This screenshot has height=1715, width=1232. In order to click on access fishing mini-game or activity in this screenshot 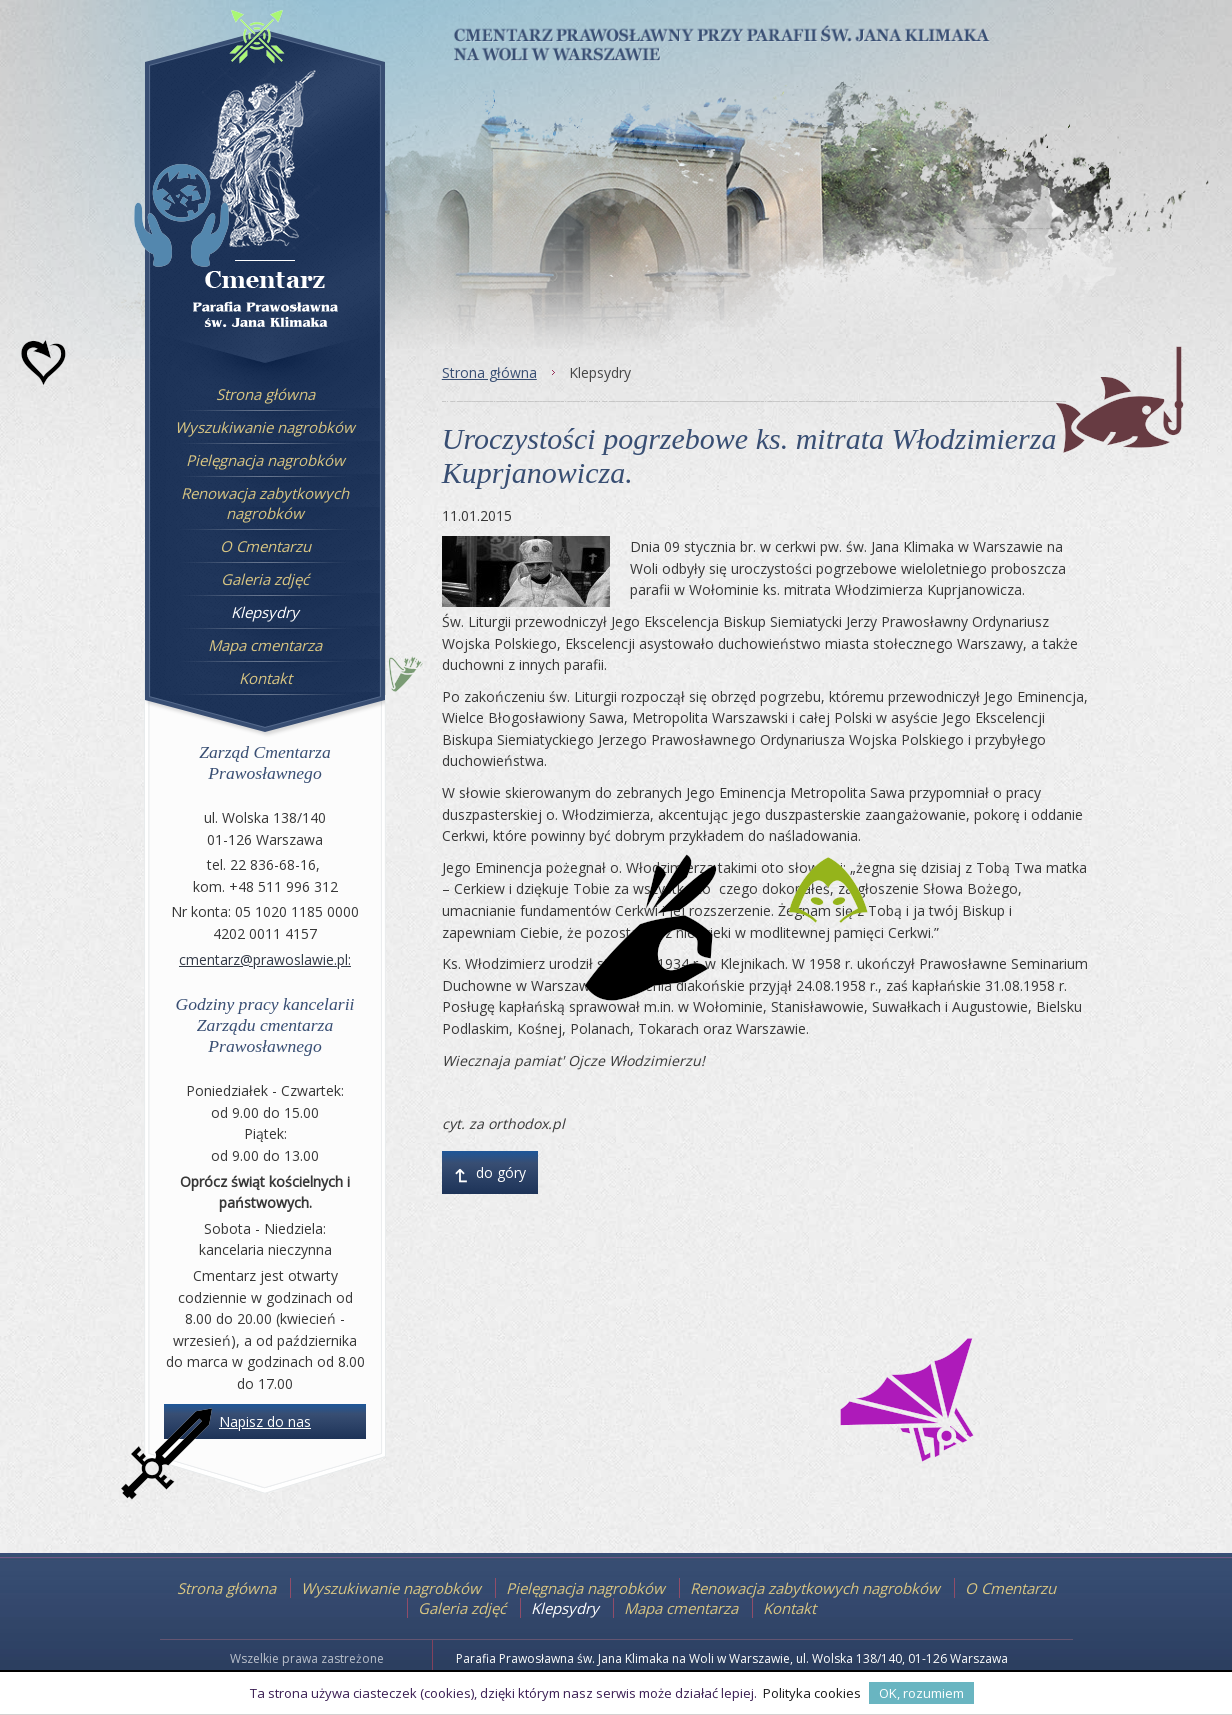, I will do `click(1122, 408)`.